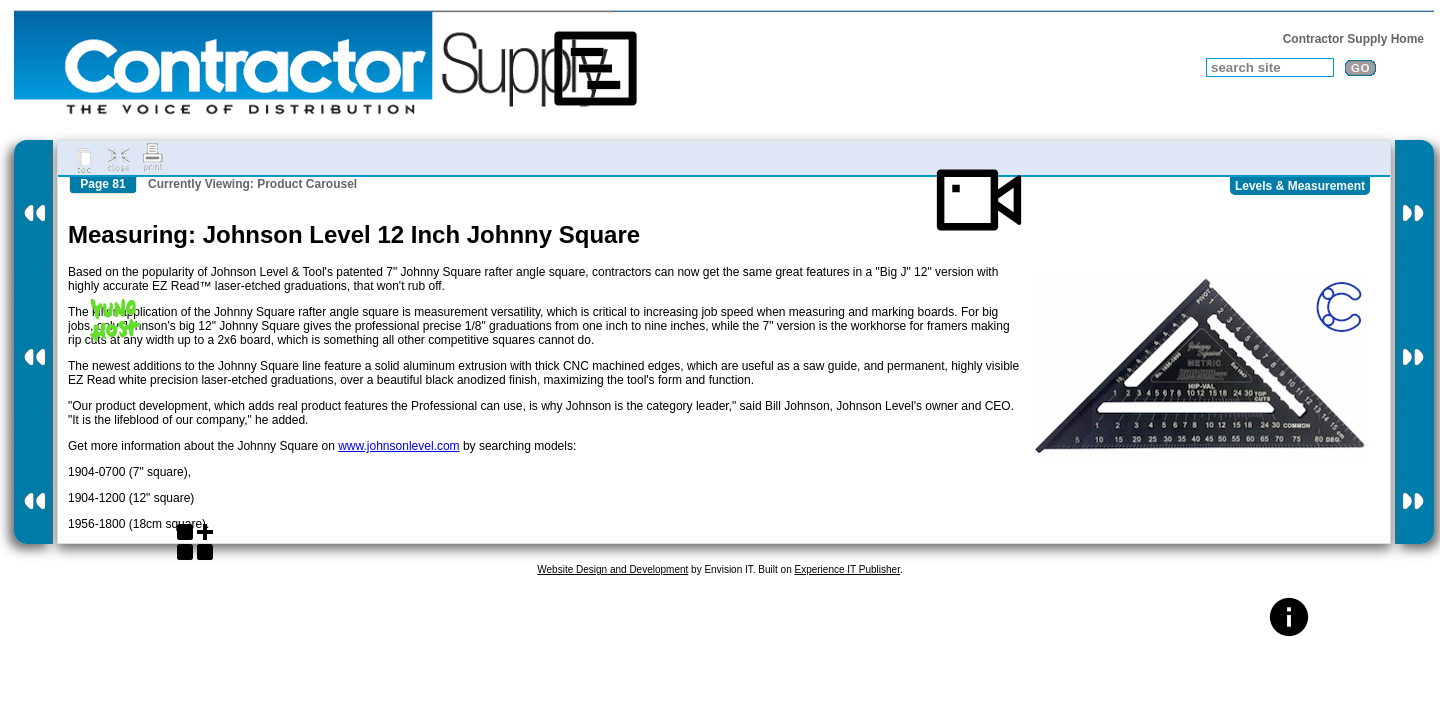 The image size is (1440, 720). Describe the element at coordinates (1289, 617) in the screenshot. I see `view more information or details` at that location.